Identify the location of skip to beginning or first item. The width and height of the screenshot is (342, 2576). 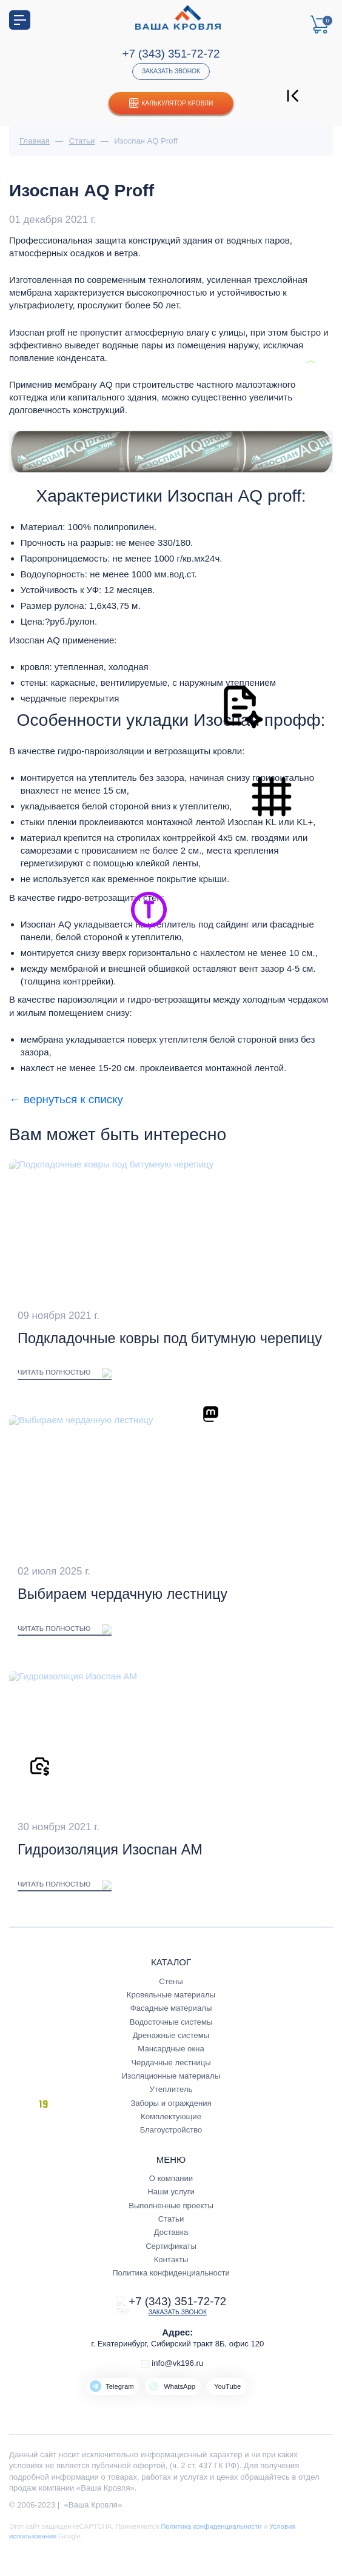
(292, 96).